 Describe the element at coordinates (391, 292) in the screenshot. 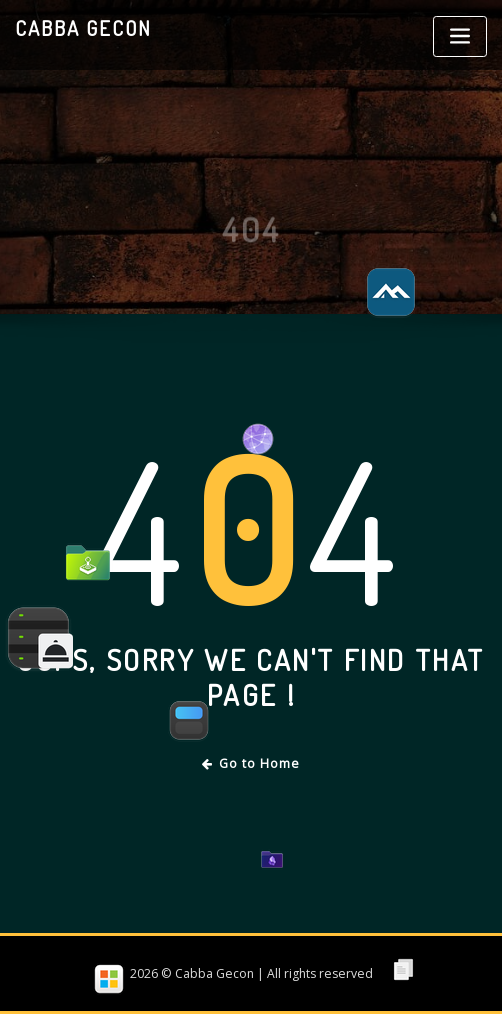

I see `open alpine linux application` at that location.